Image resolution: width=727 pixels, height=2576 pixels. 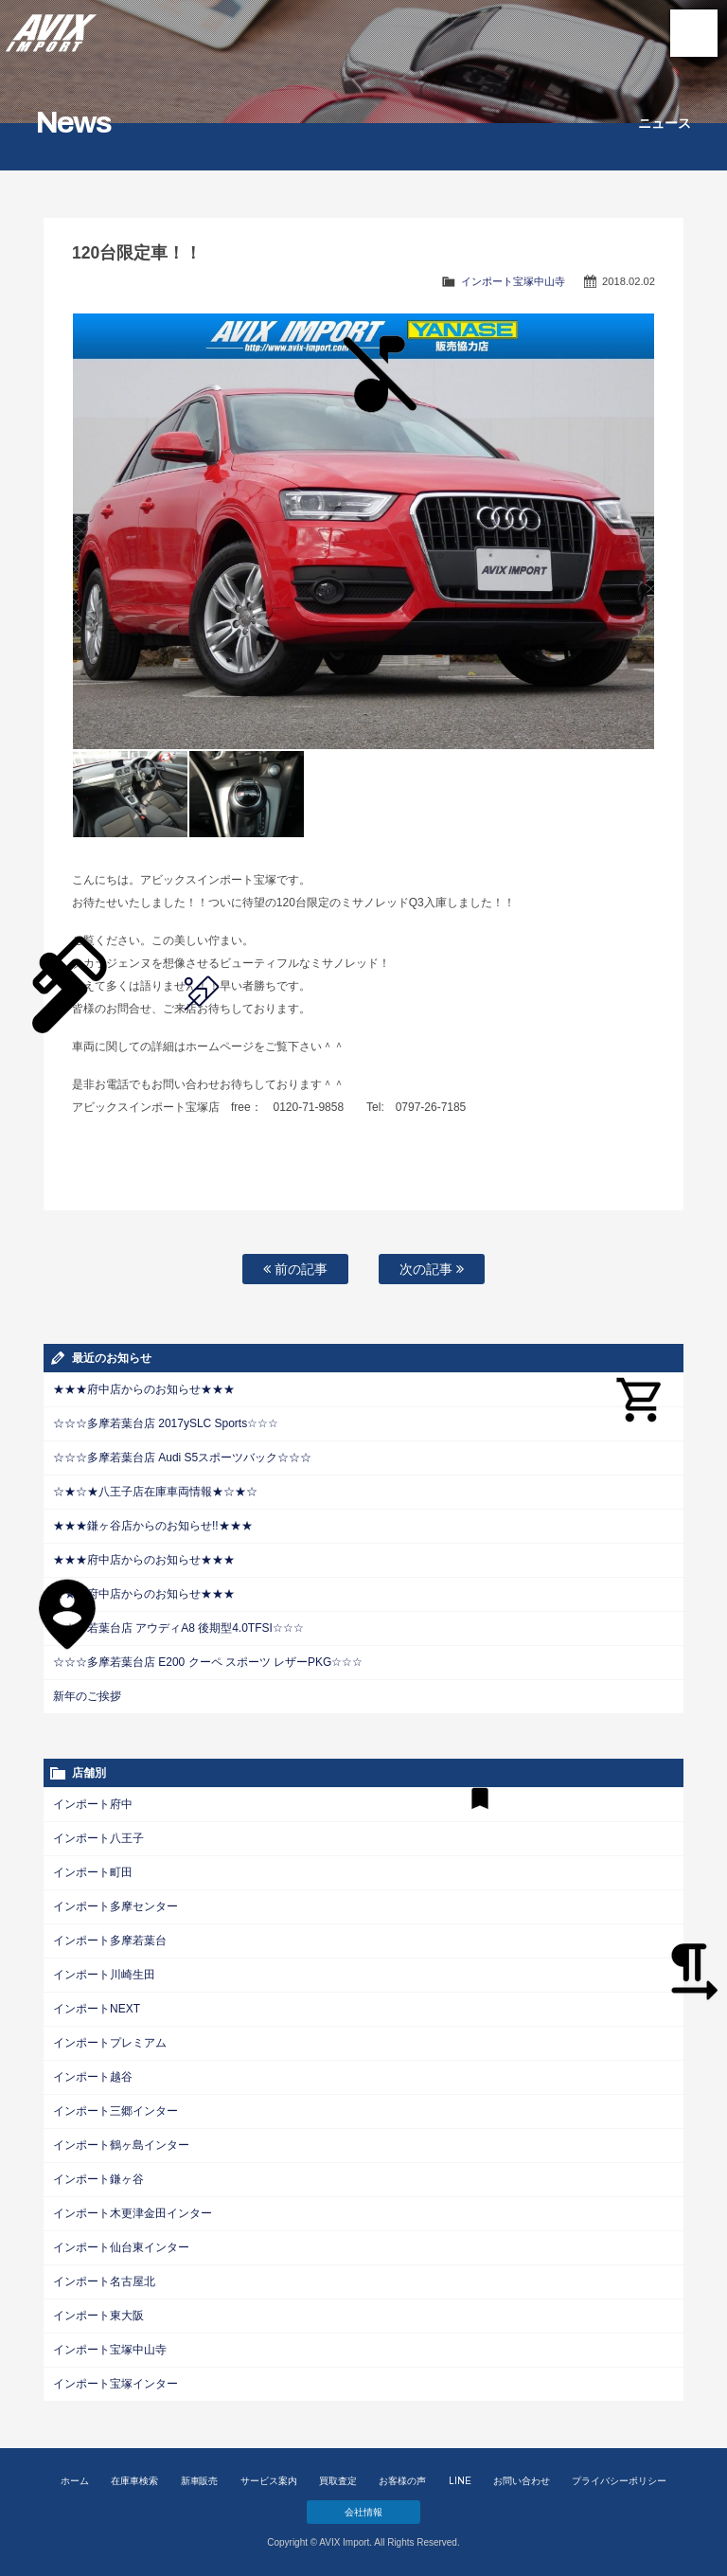 I want to click on view nearby grocery stores, so click(x=641, y=1400).